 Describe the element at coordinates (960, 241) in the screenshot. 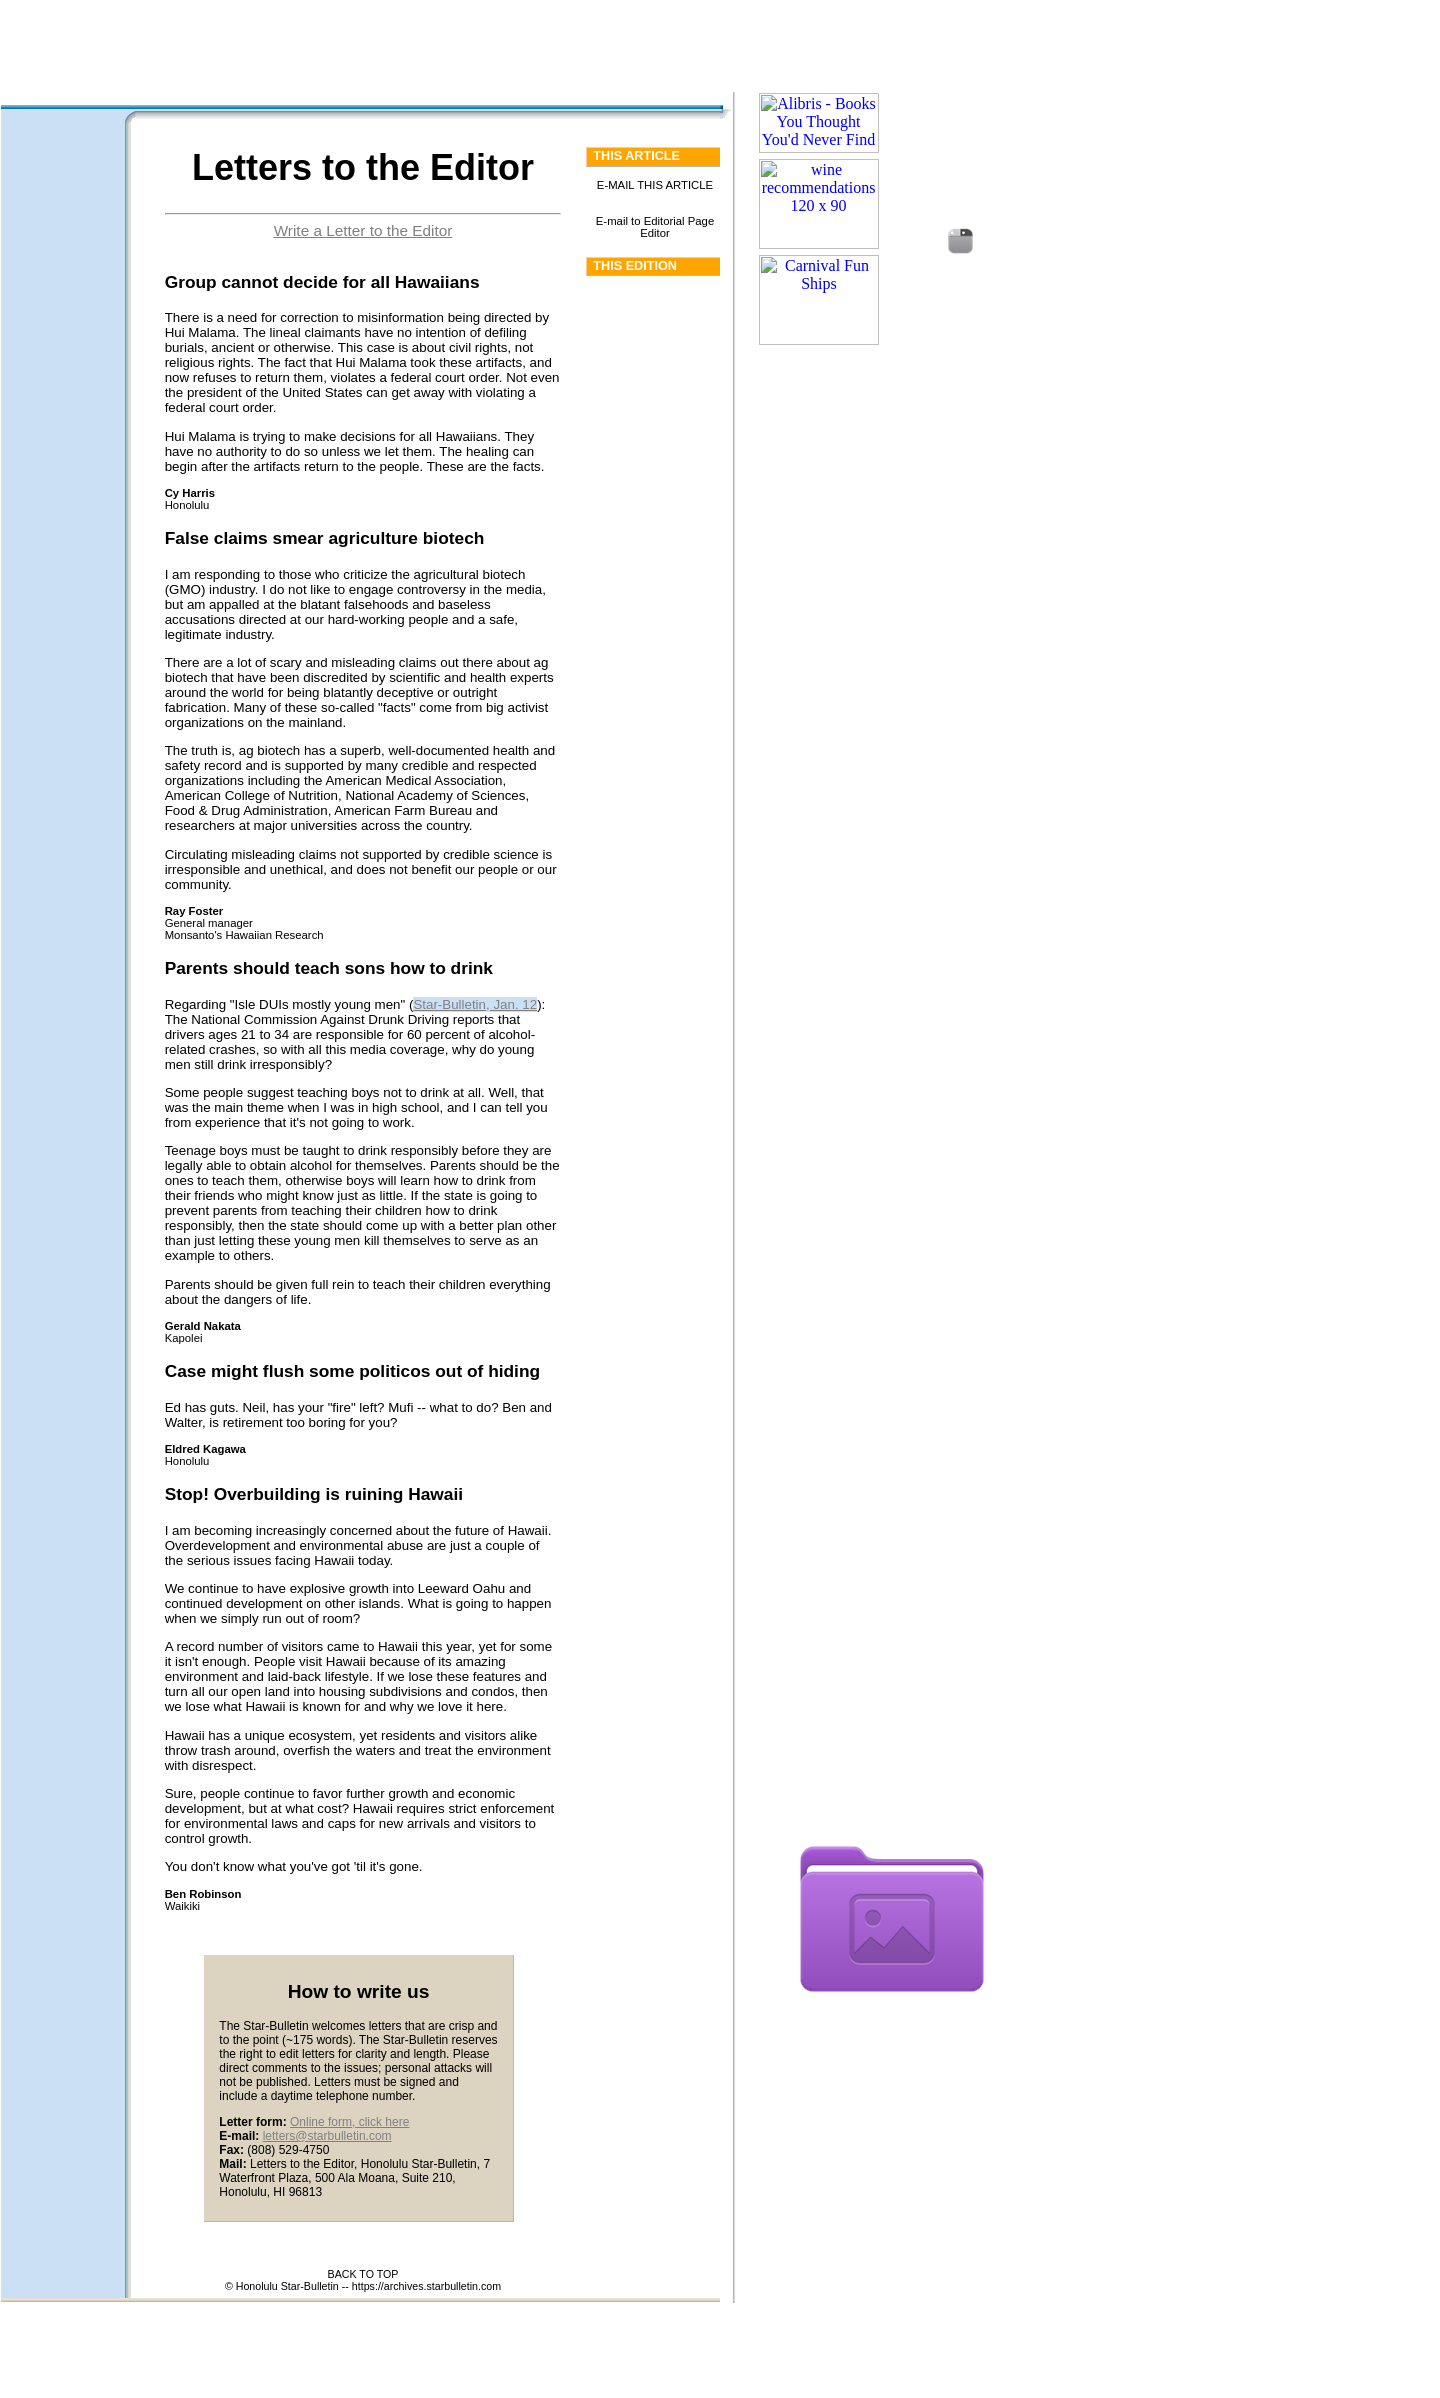

I see `open tabs preferences in system settings` at that location.